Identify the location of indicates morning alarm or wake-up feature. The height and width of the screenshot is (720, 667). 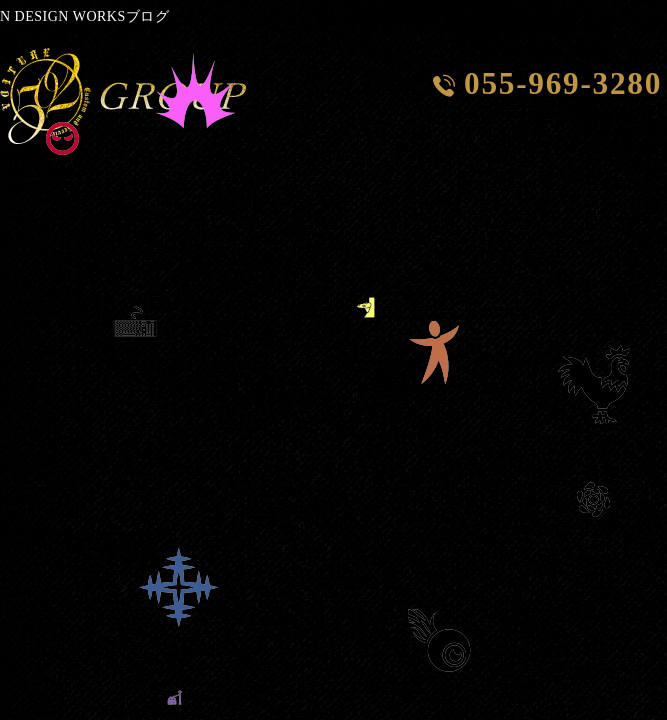
(593, 384).